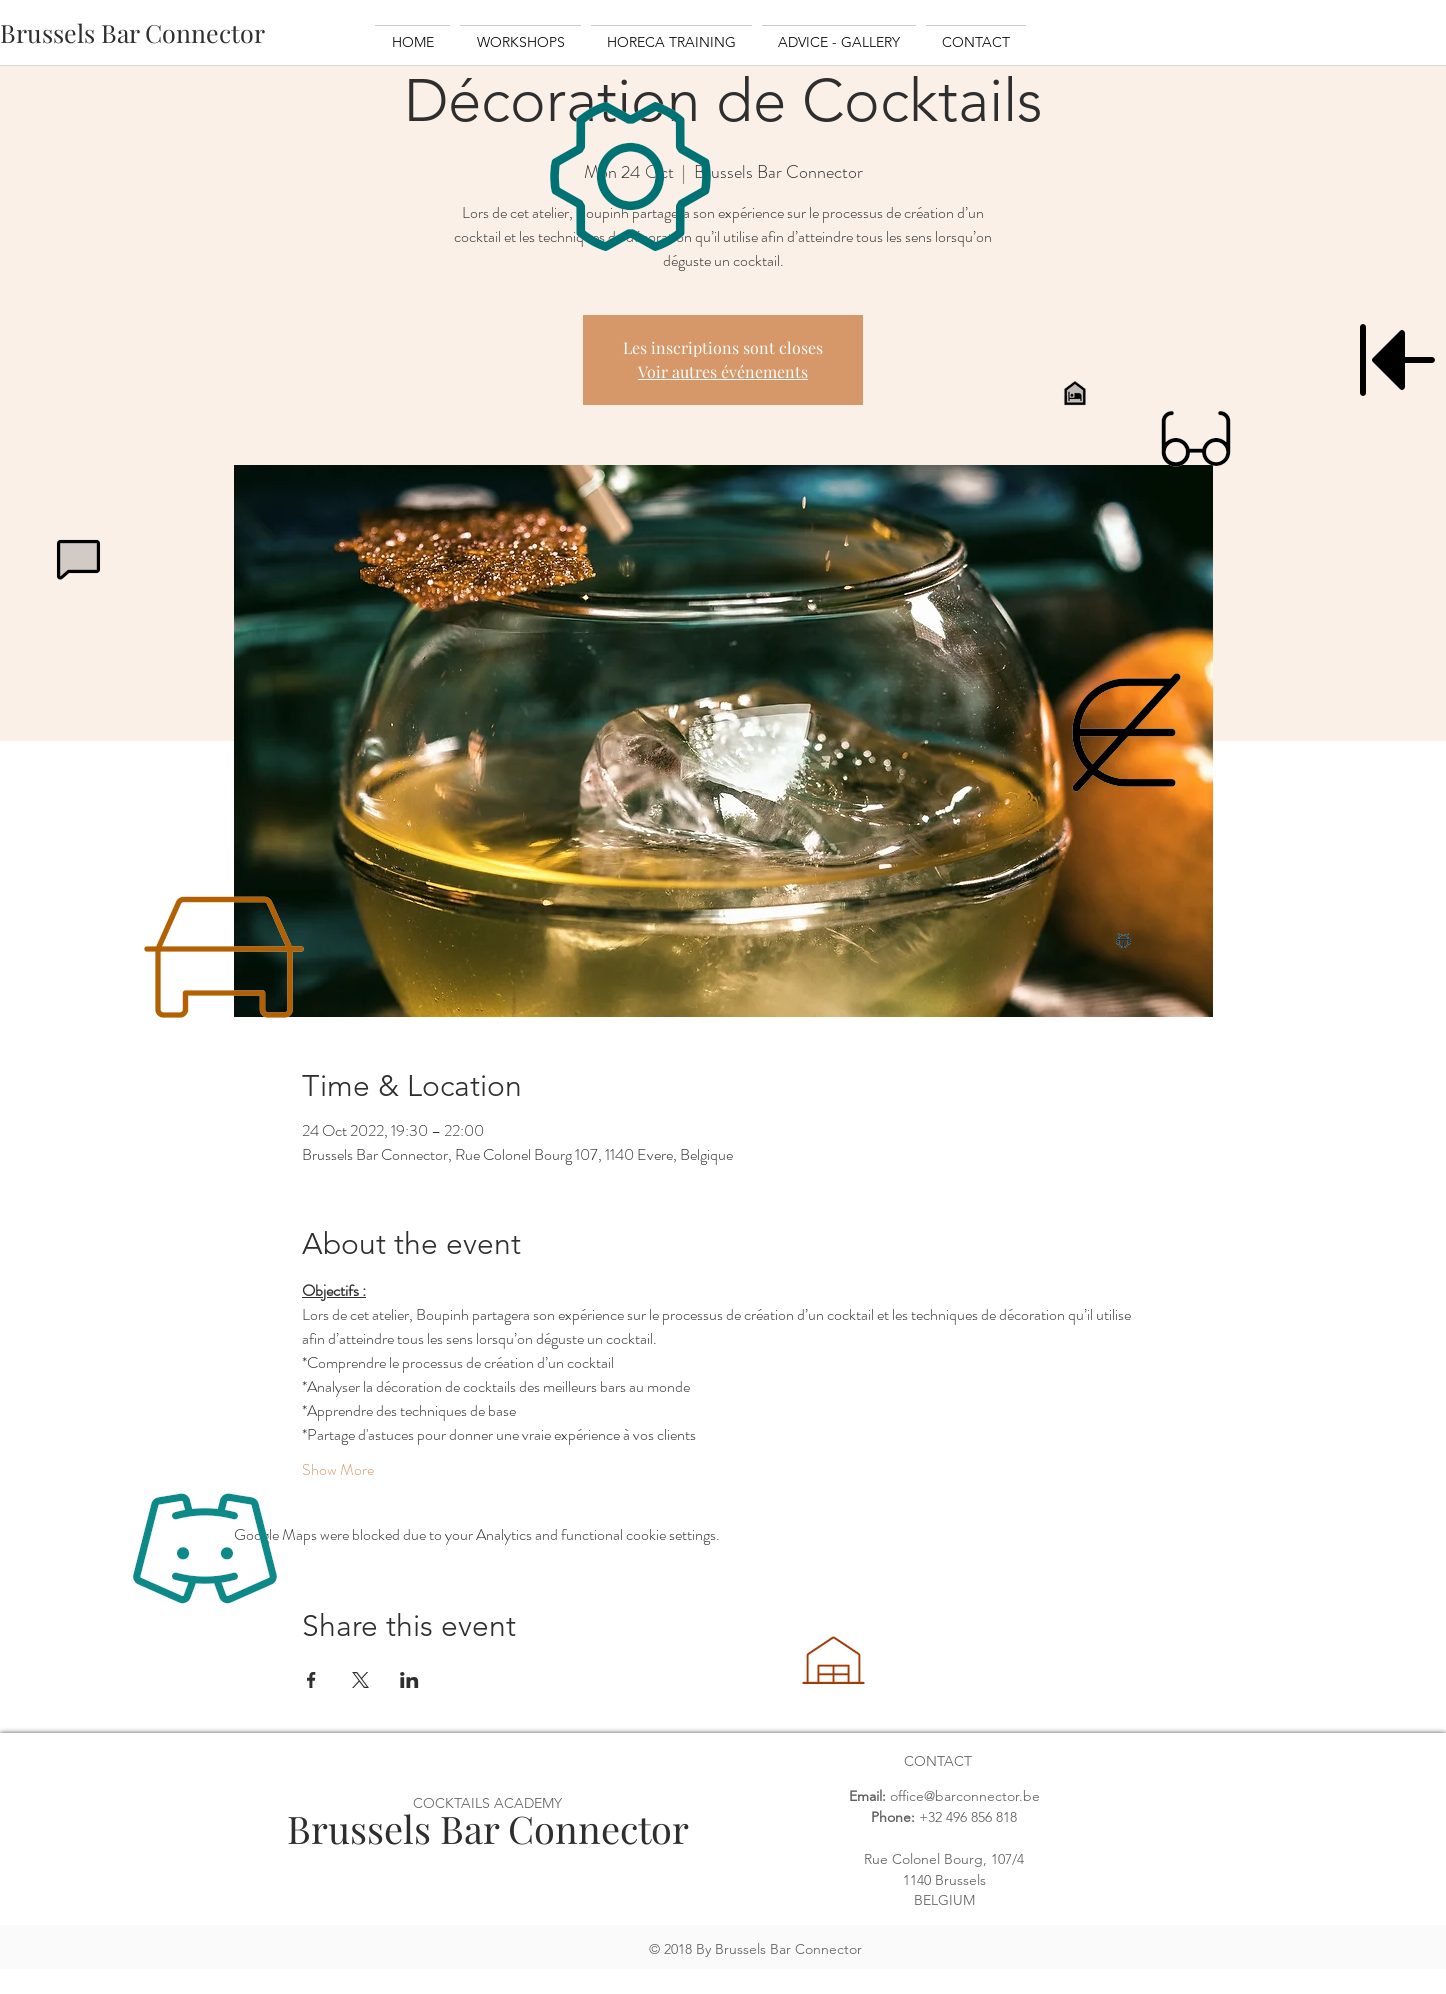  I want to click on access settings or preferences, so click(630, 176).